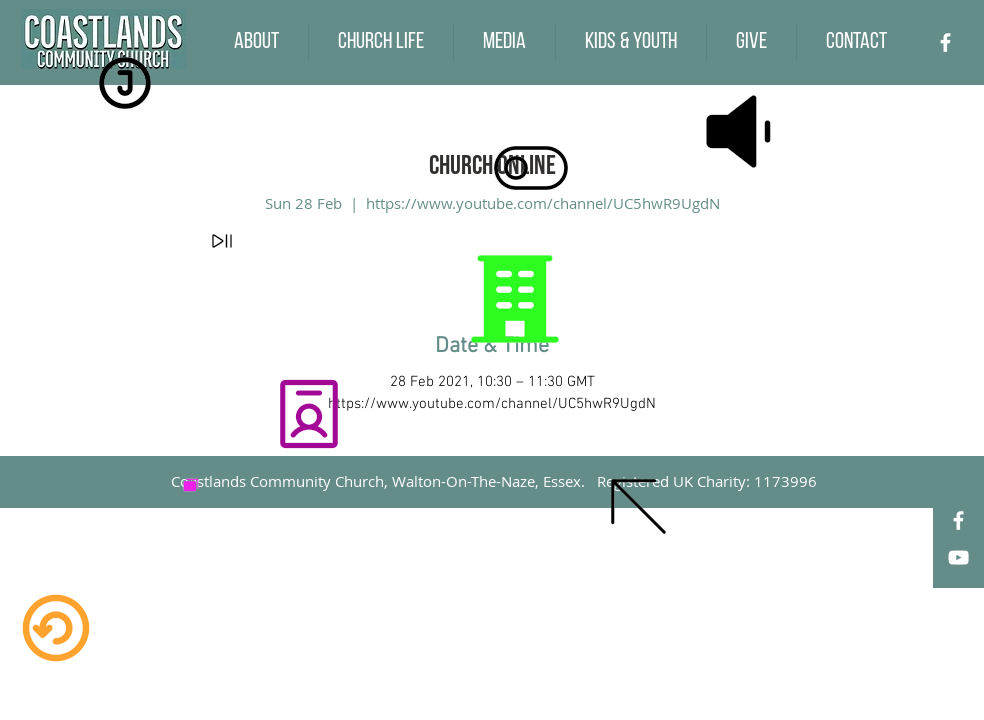 The image size is (984, 720). I want to click on indicates items or contacts starting with the letter J, so click(125, 83).